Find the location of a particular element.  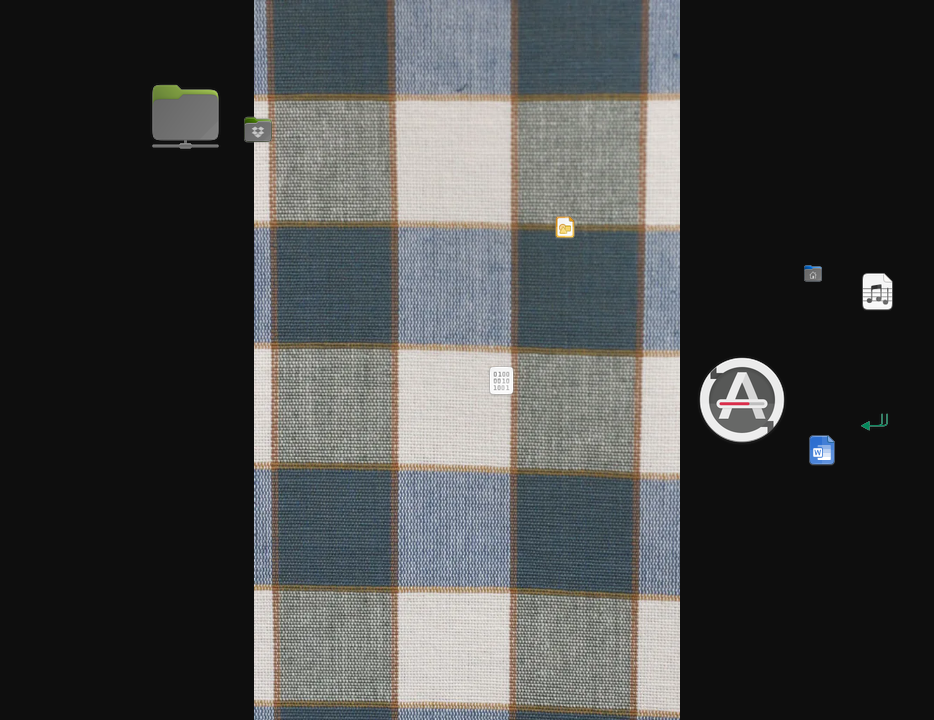

an eMelody ringtone file is located at coordinates (877, 291).